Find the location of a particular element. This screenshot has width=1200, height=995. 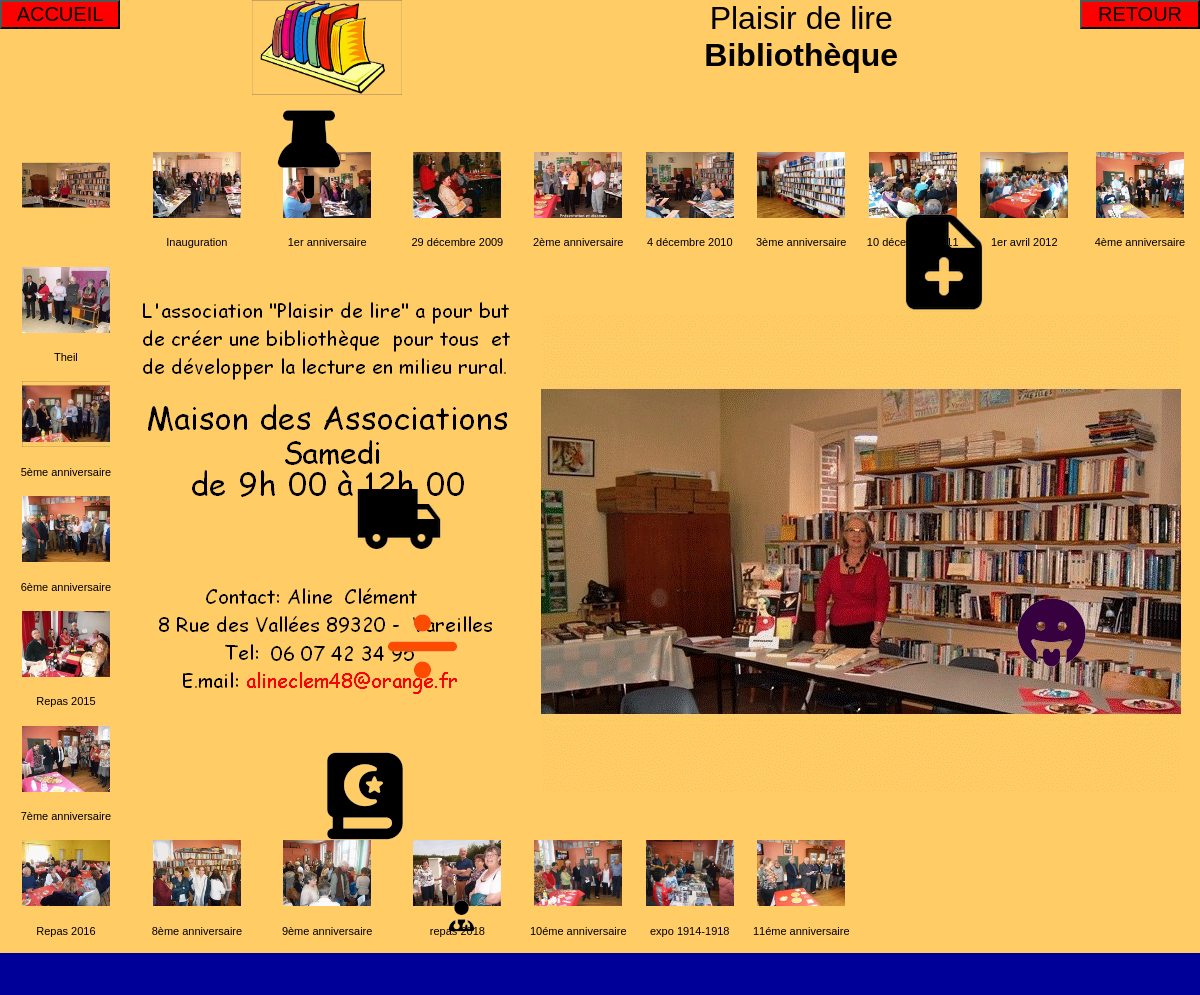

track your delivery status is located at coordinates (399, 519).